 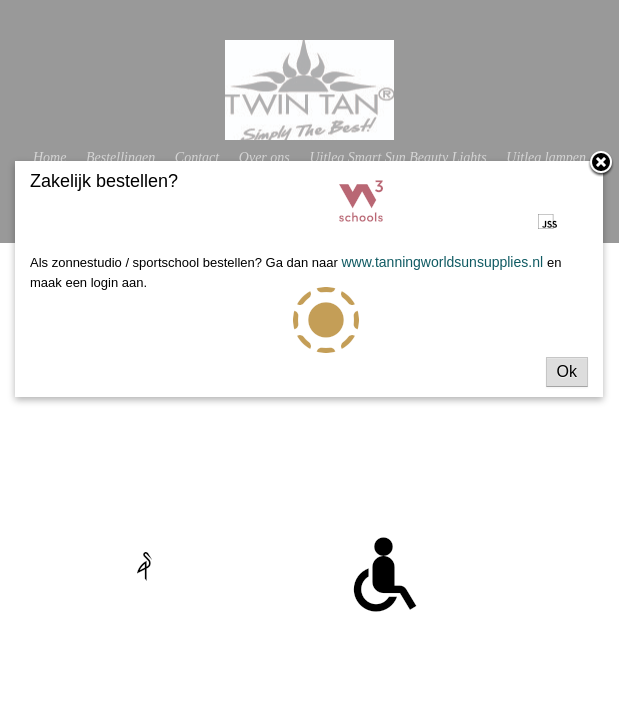 What do you see at coordinates (383, 574) in the screenshot?
I see `indicates wheelchair accessibility` at bounding box center [383, 574].